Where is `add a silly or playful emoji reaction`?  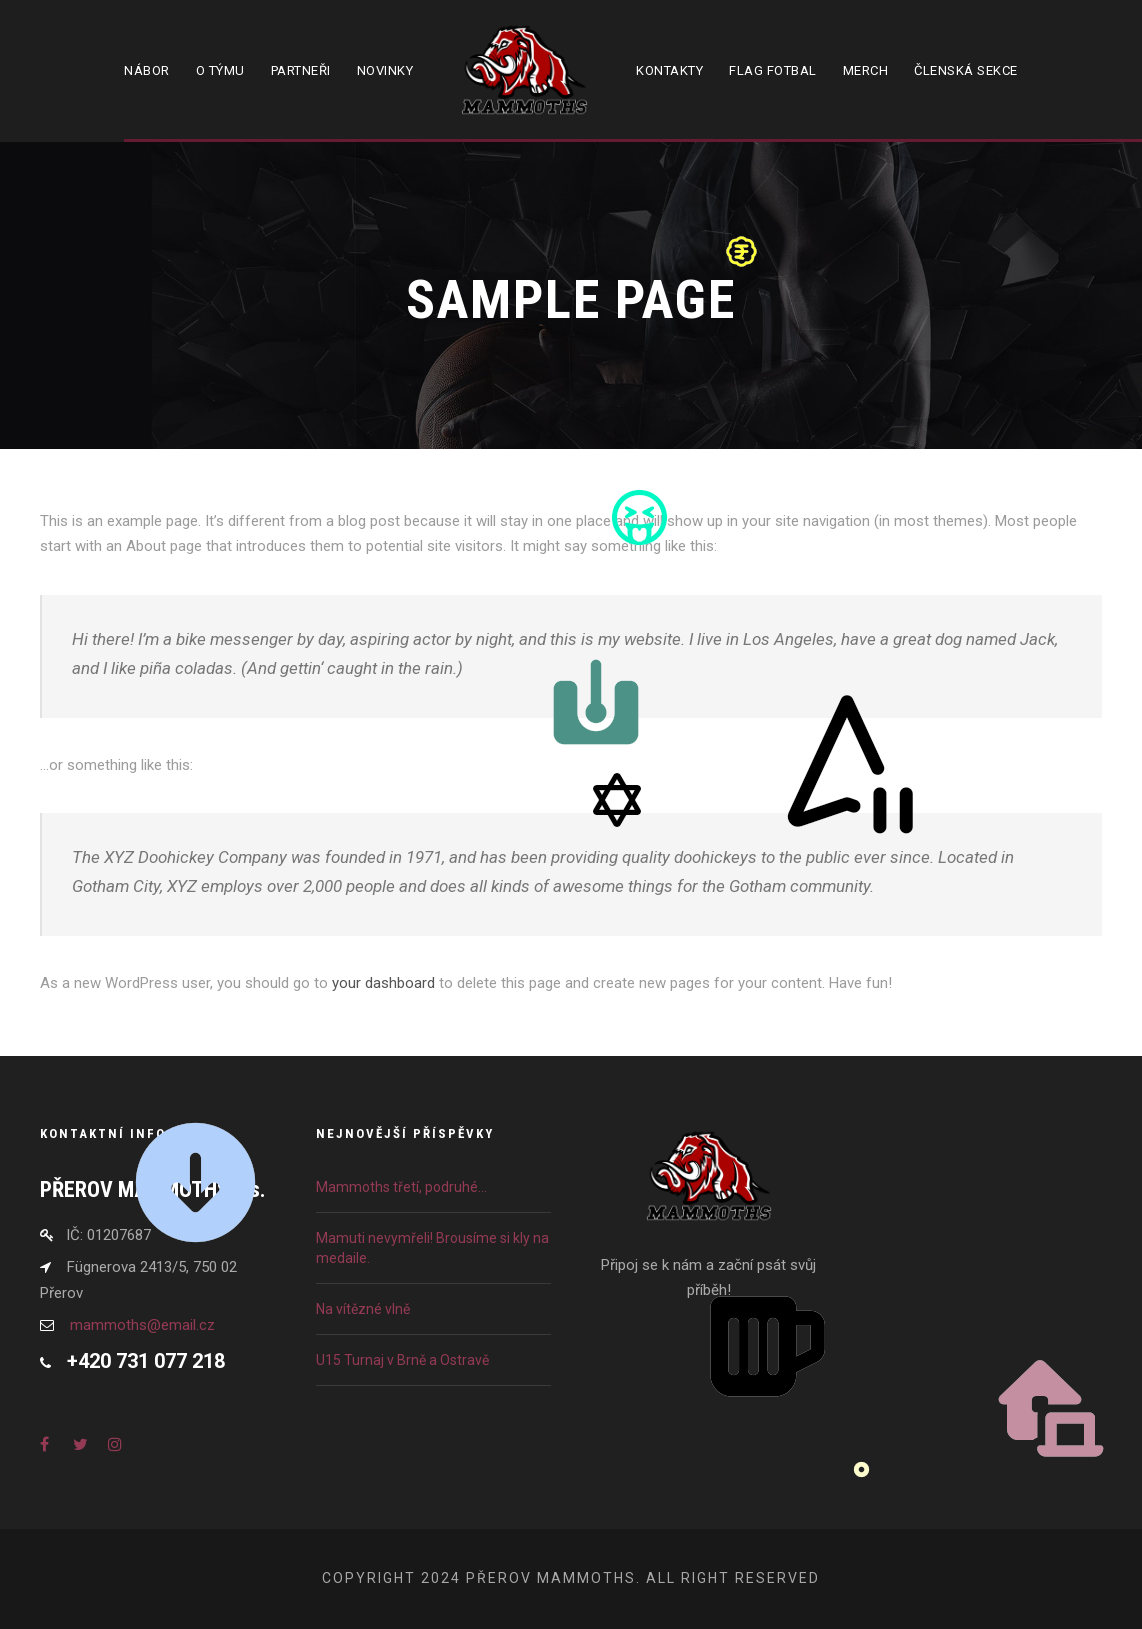
add a silly or playful emoji reaction is located at coordinates (639, 517).